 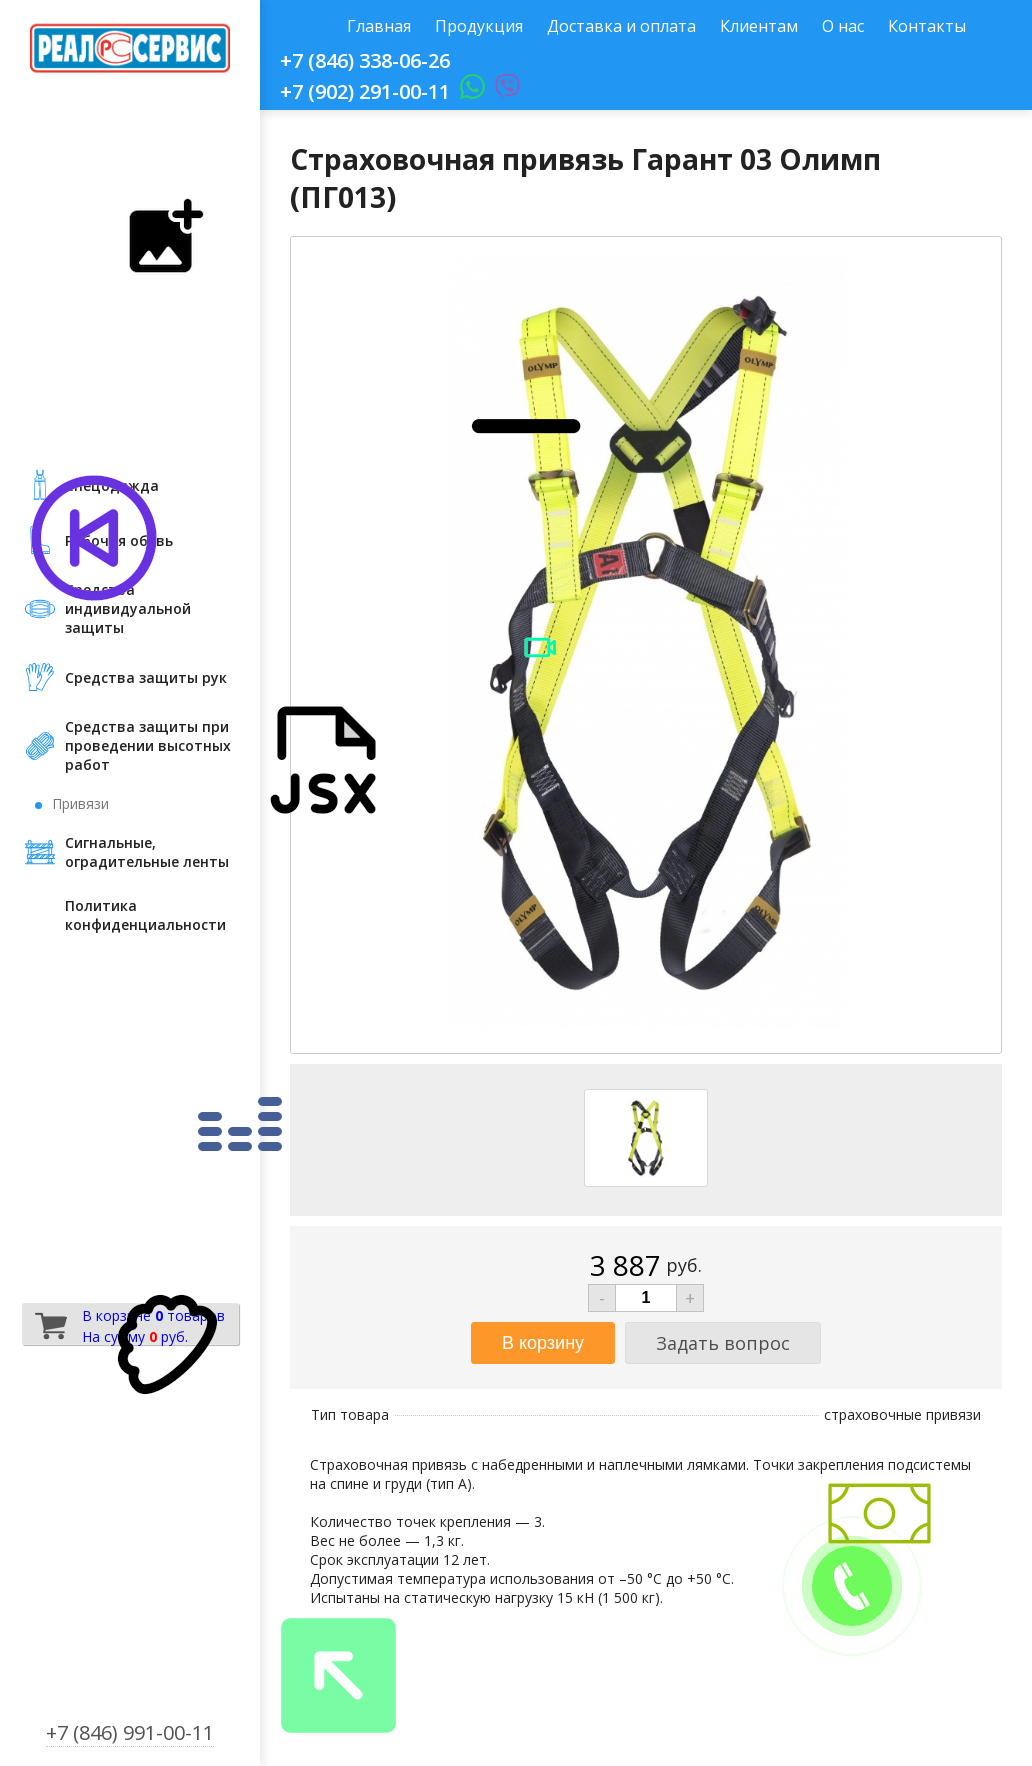 I want to click on collapse or minimize a section, so click(x=528, y=428).